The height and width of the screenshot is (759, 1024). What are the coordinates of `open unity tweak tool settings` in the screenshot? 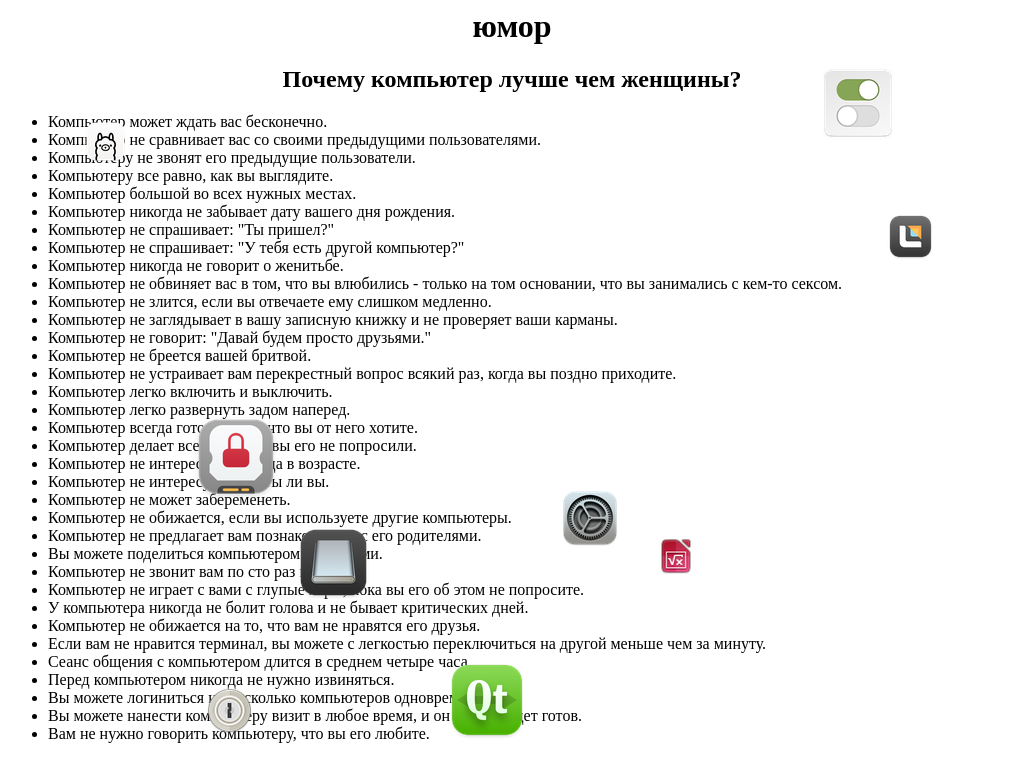 It's located at (858, 103).